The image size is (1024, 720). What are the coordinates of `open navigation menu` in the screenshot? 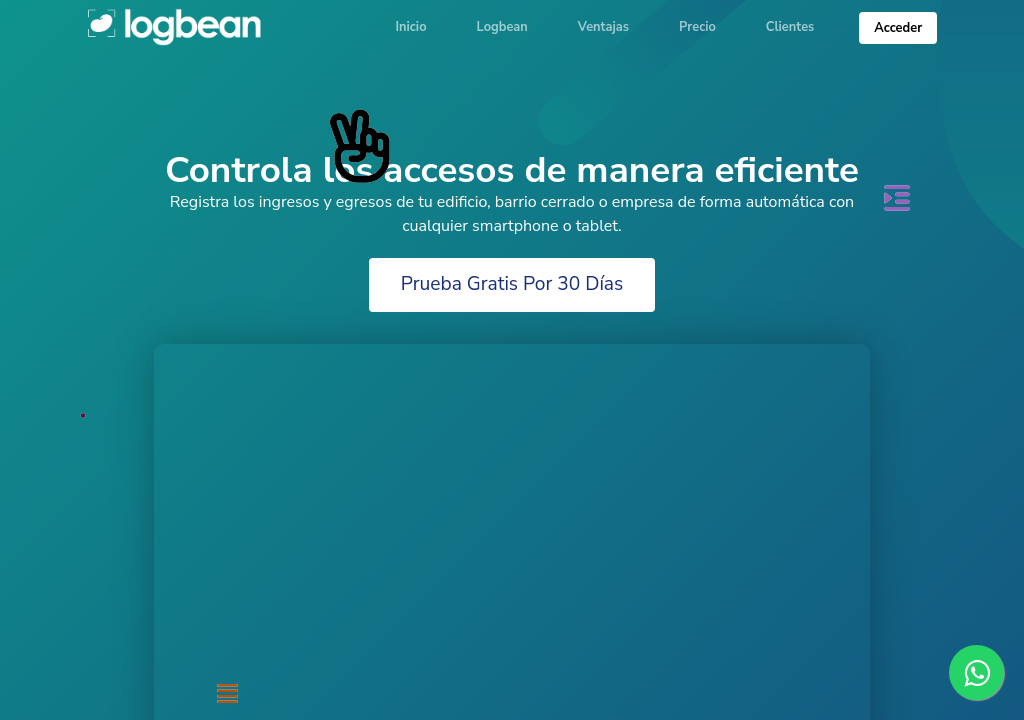 It's located at (227, 693).